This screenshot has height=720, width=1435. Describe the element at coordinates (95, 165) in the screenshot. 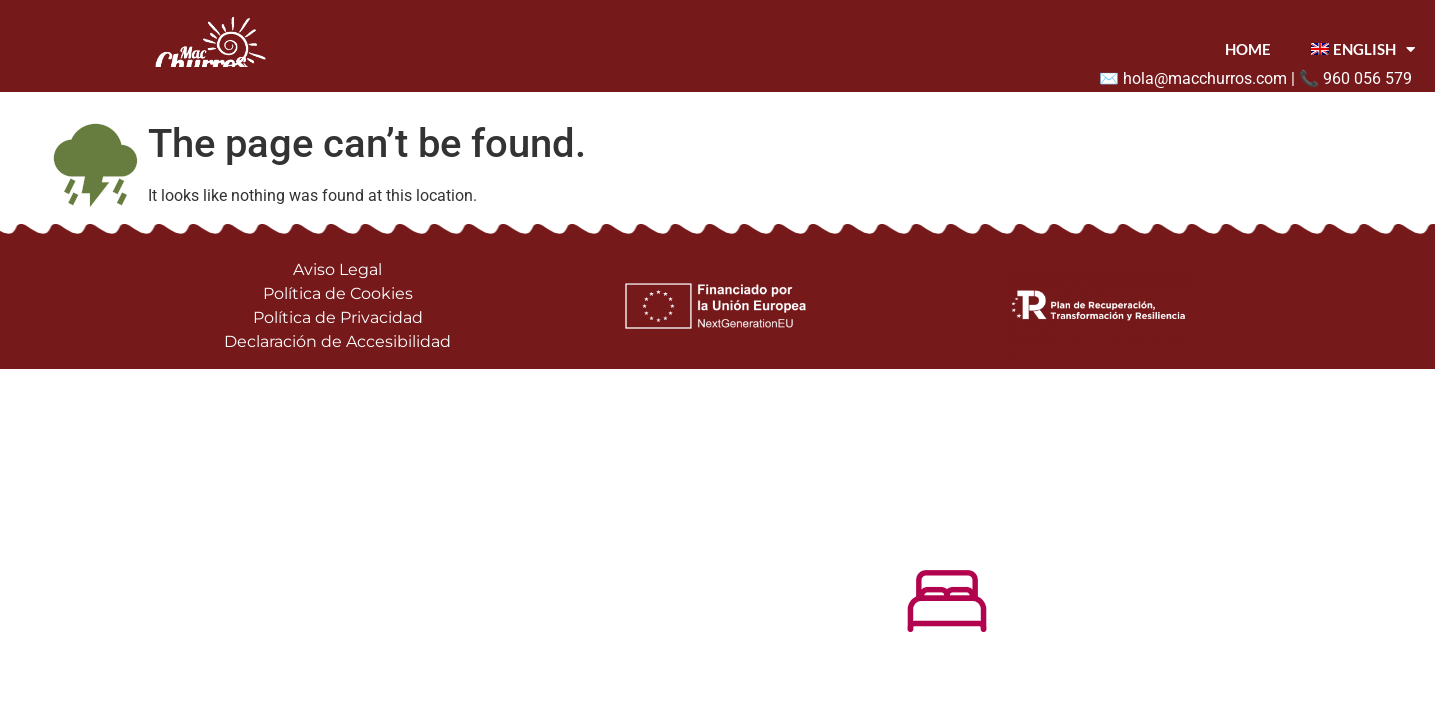

I see `indicates thunderstorm weather conditions` at that location.